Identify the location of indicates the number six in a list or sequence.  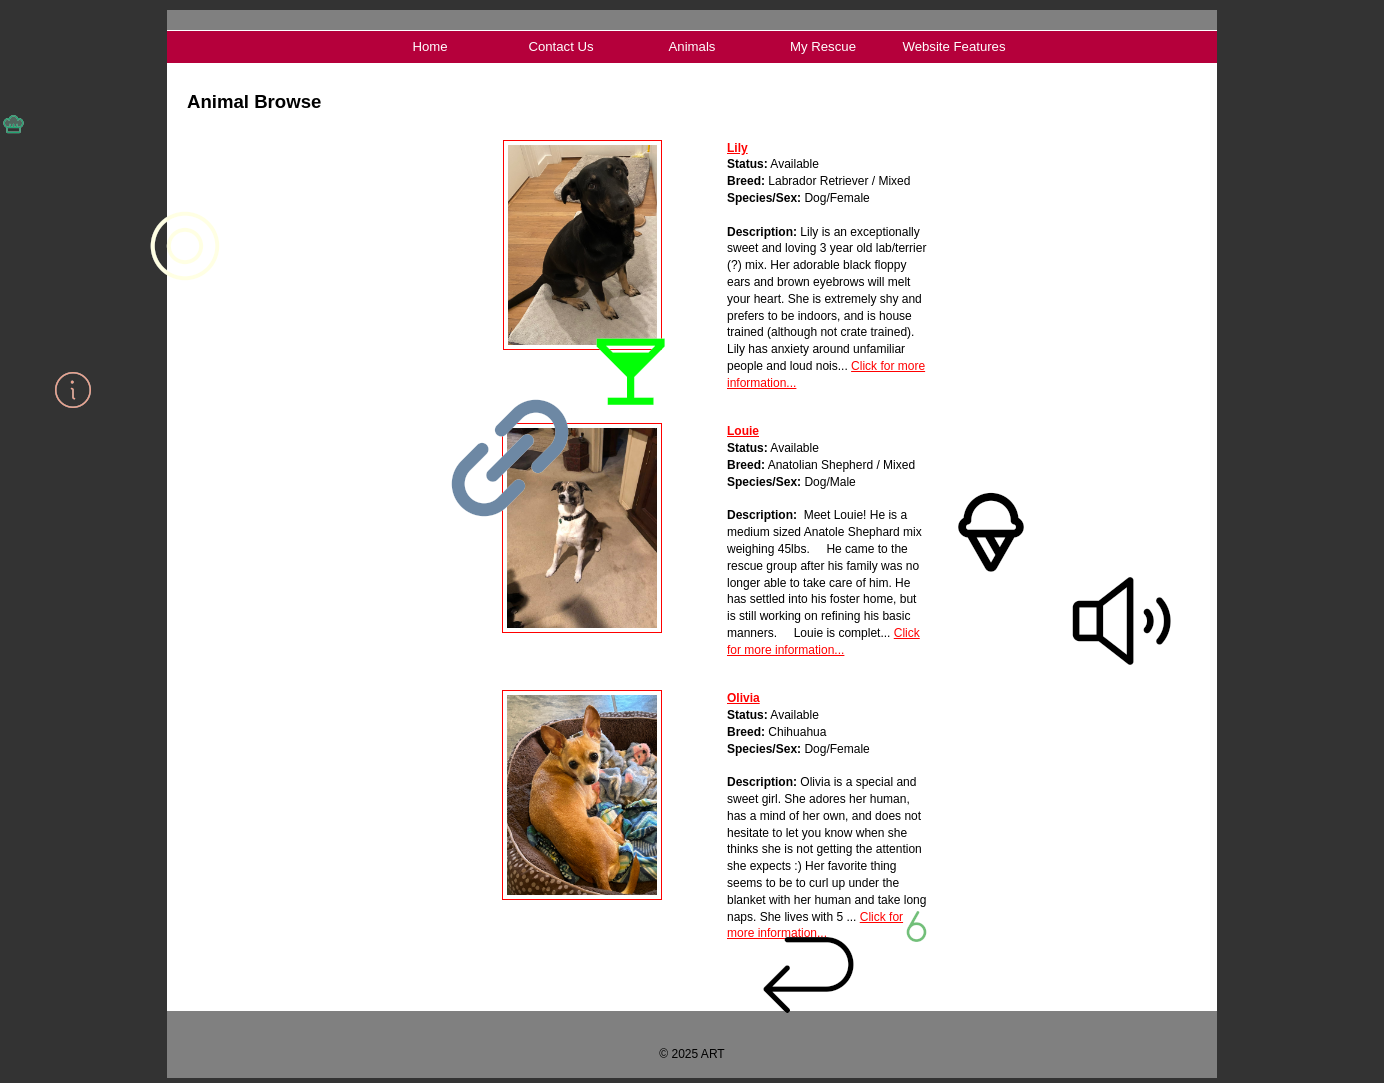
(916, 926).